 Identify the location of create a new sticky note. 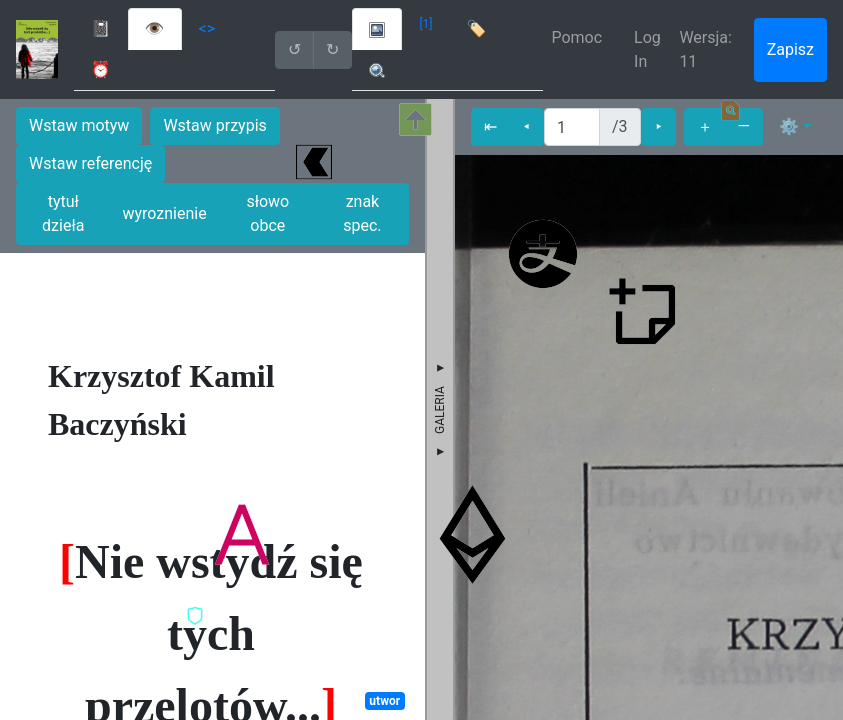
(645, 314).